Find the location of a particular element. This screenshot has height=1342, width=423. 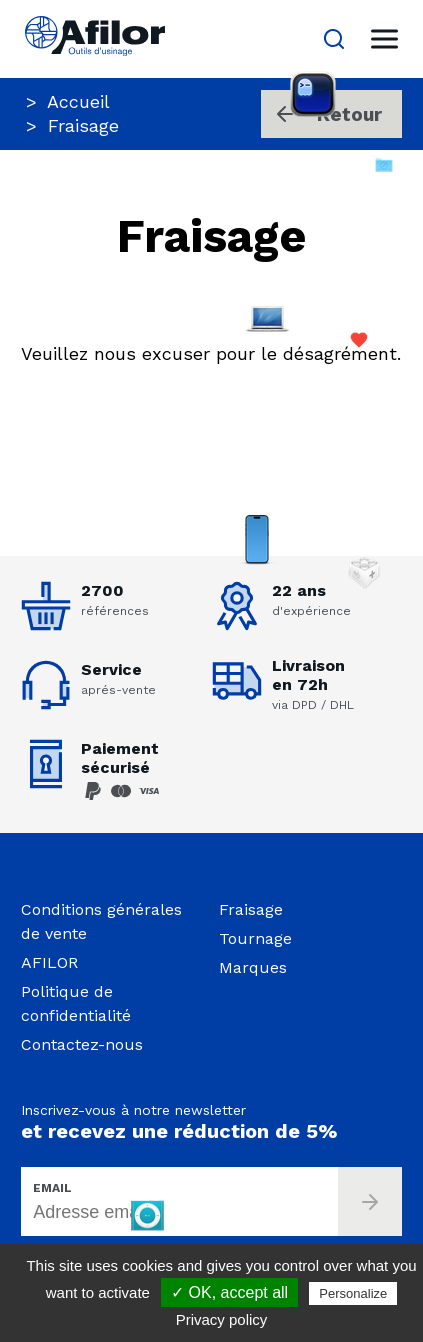

indicates this device is a macbook air is located at coordinates (267, 316).